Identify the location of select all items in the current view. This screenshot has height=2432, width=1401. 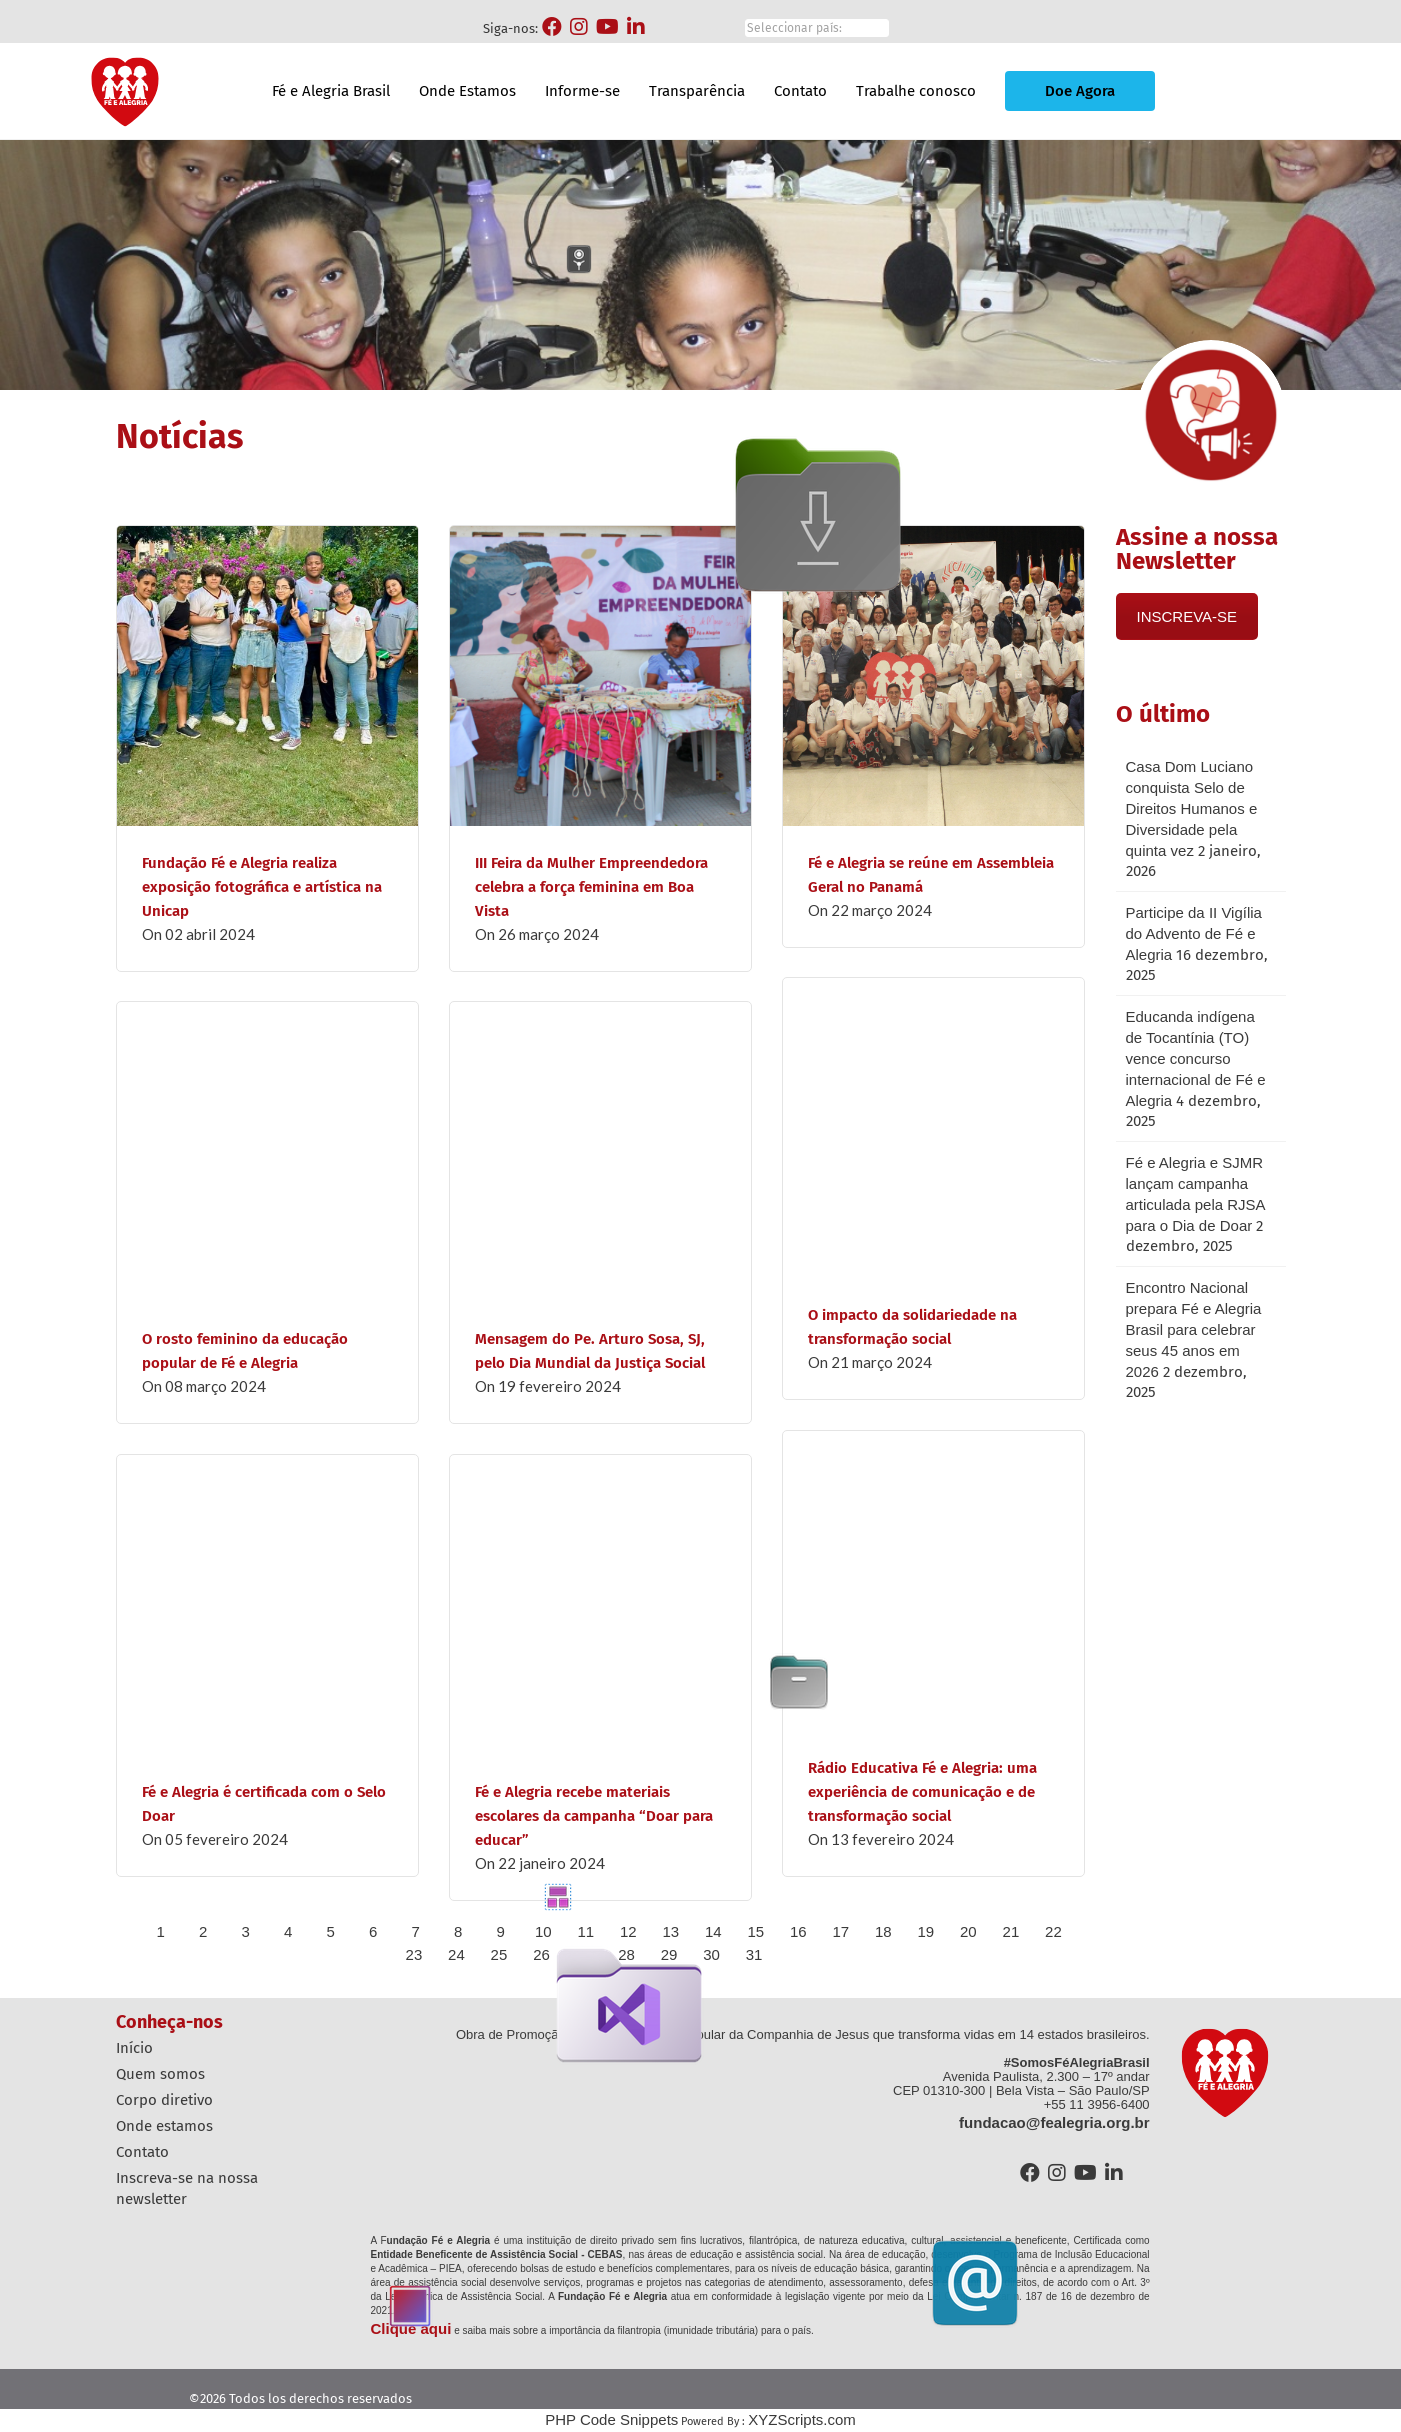
(558, 1897).